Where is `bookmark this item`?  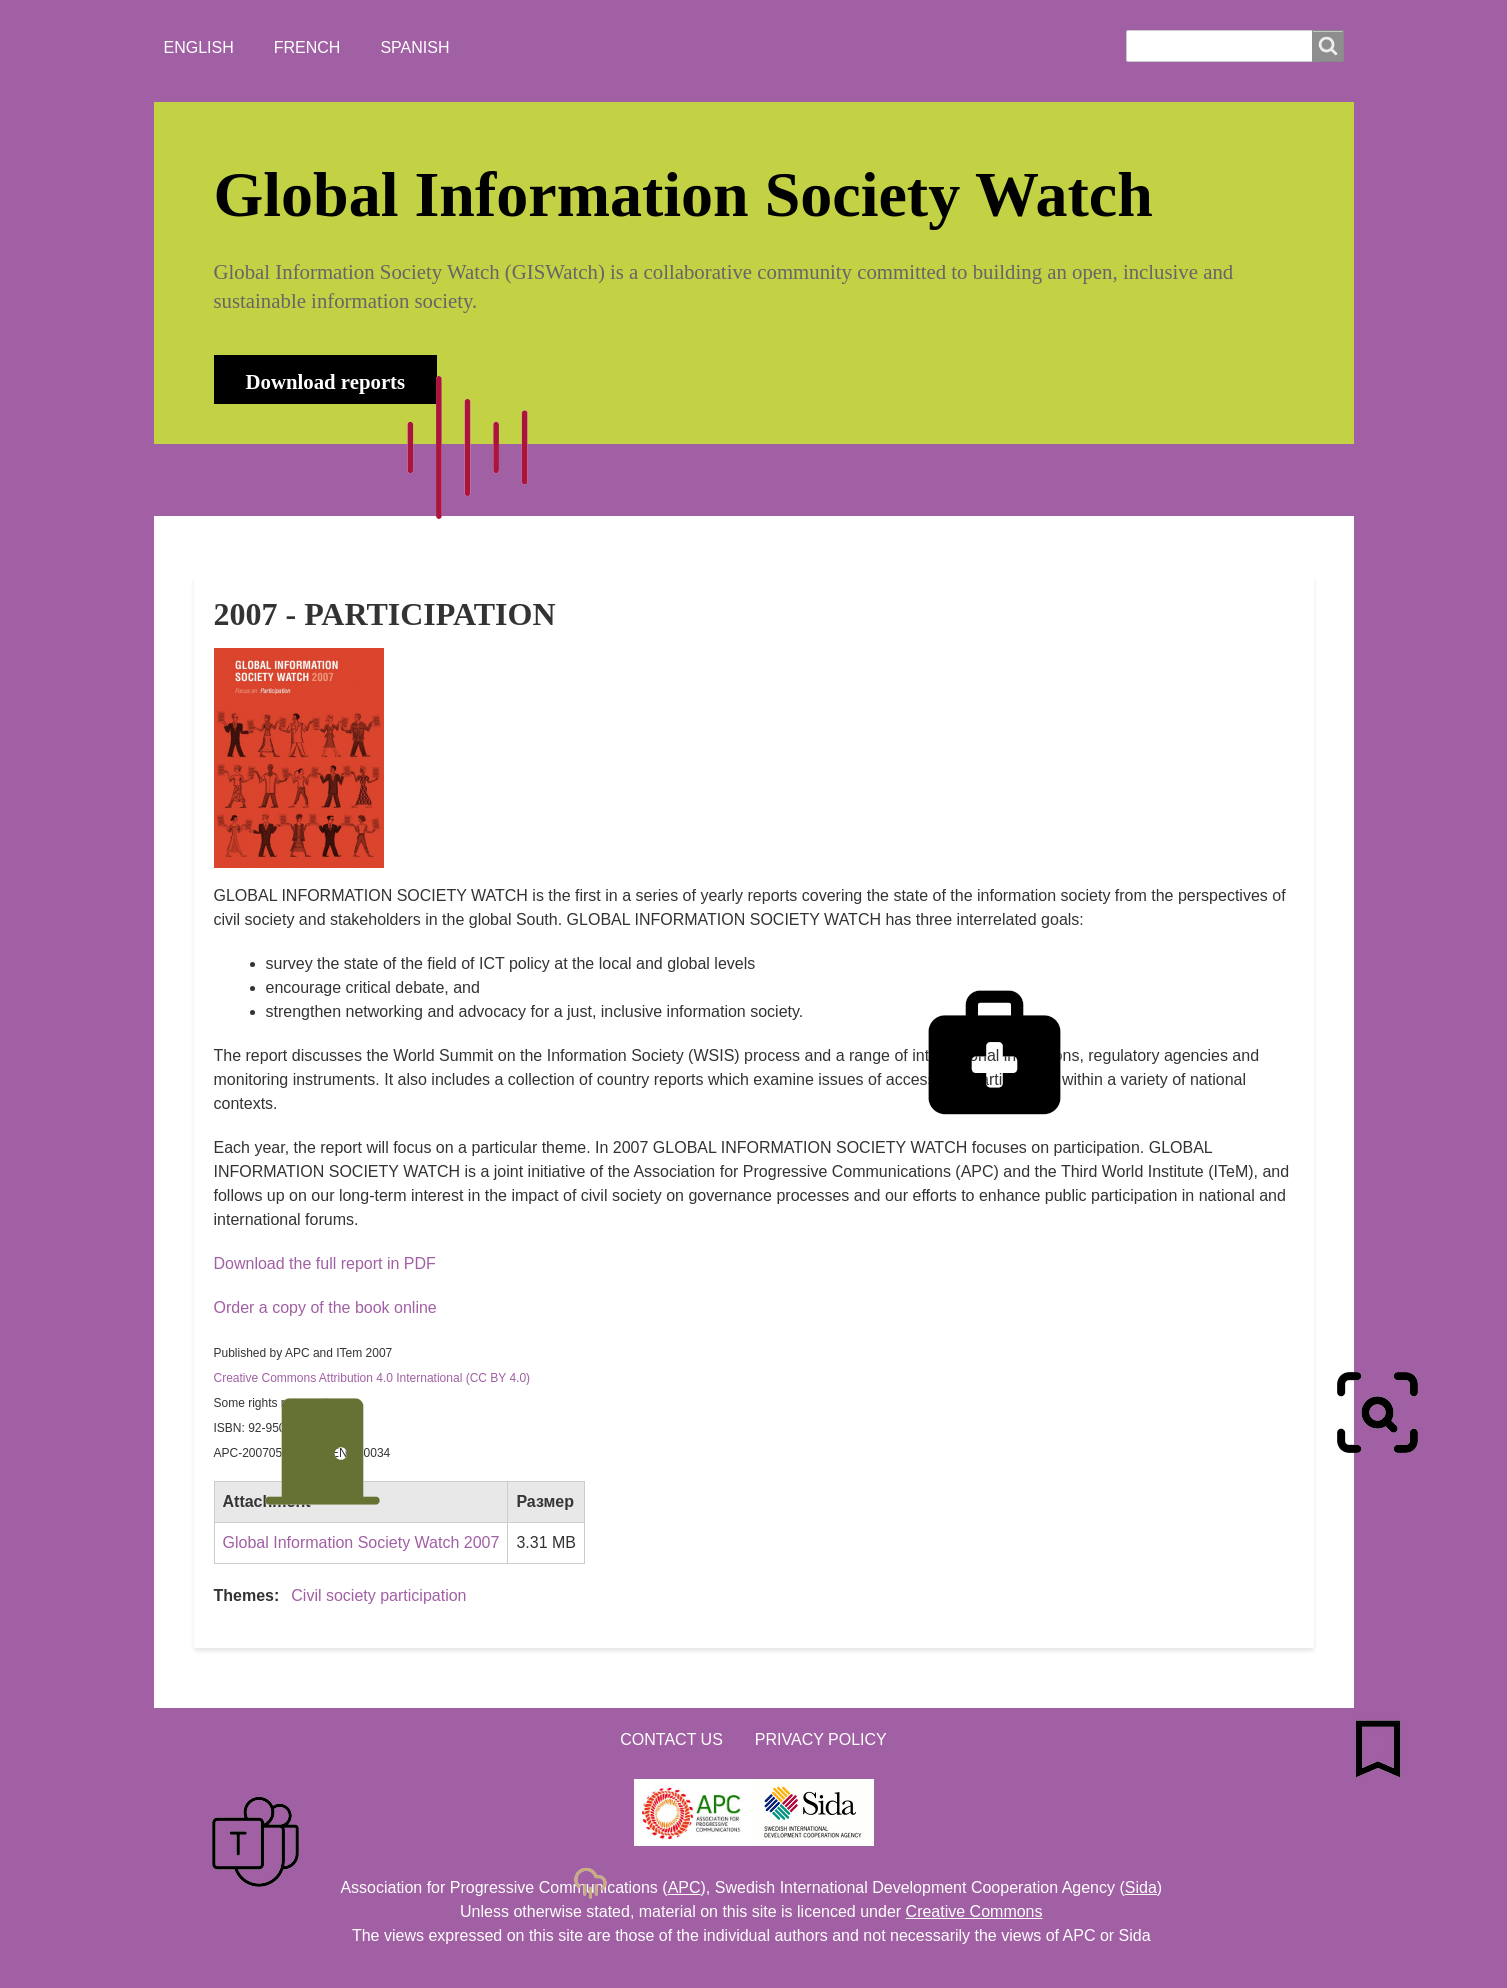
bookmark this item is located at coordinates (1378, 1749).